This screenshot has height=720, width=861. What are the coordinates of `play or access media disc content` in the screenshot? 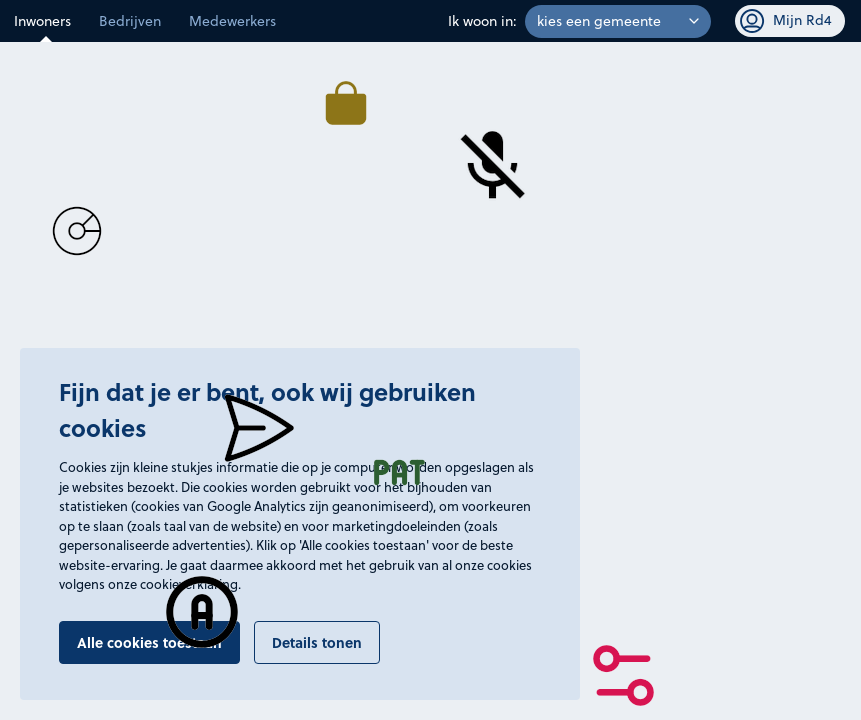 It's located at (77, 231).